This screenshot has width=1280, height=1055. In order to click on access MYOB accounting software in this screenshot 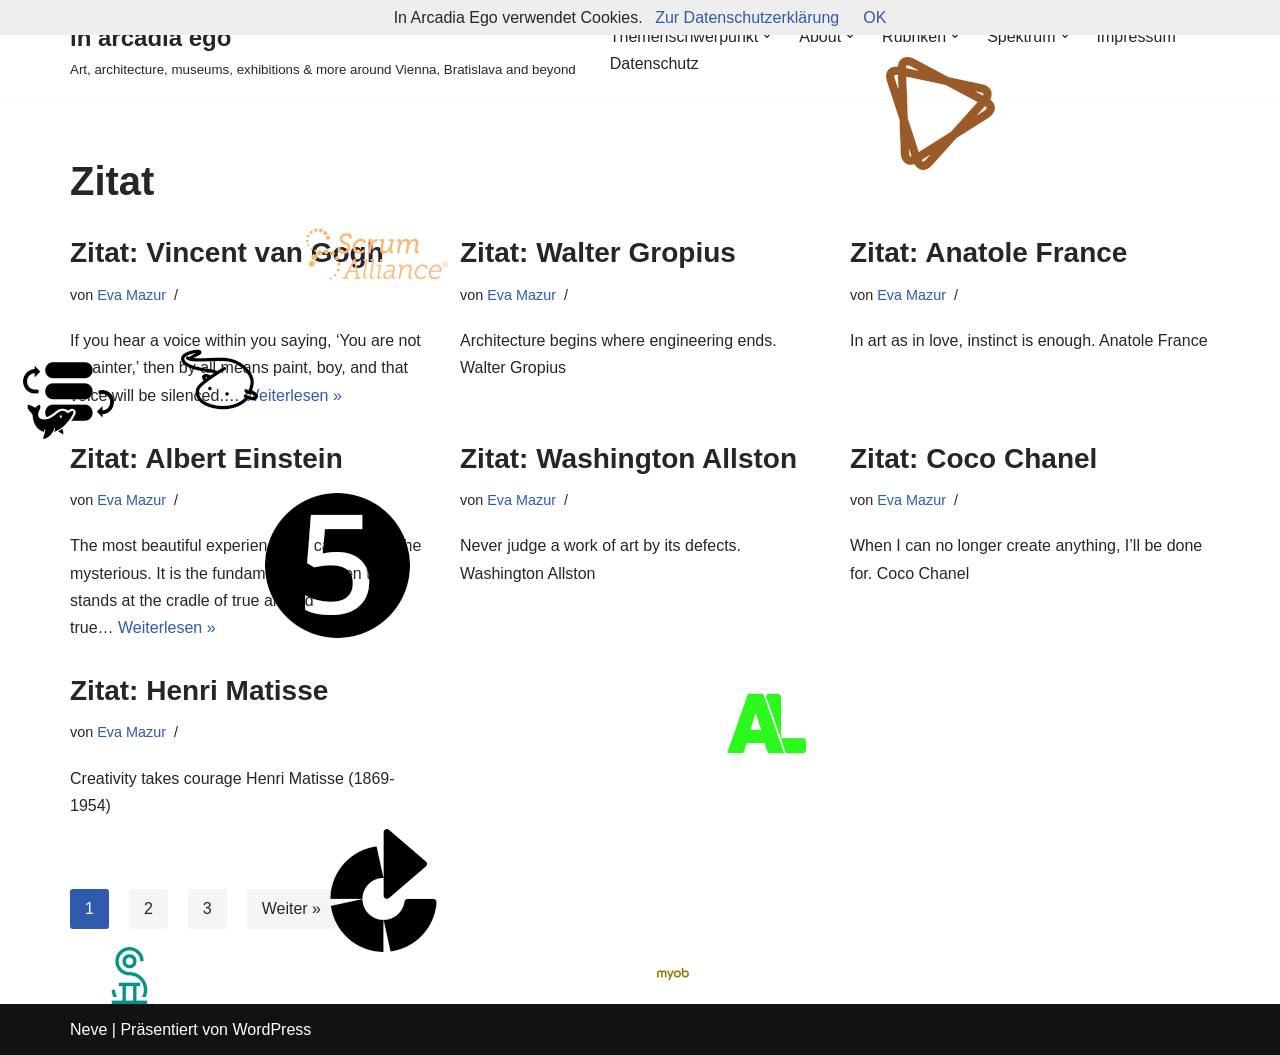, I will do `click(673, 974)`.